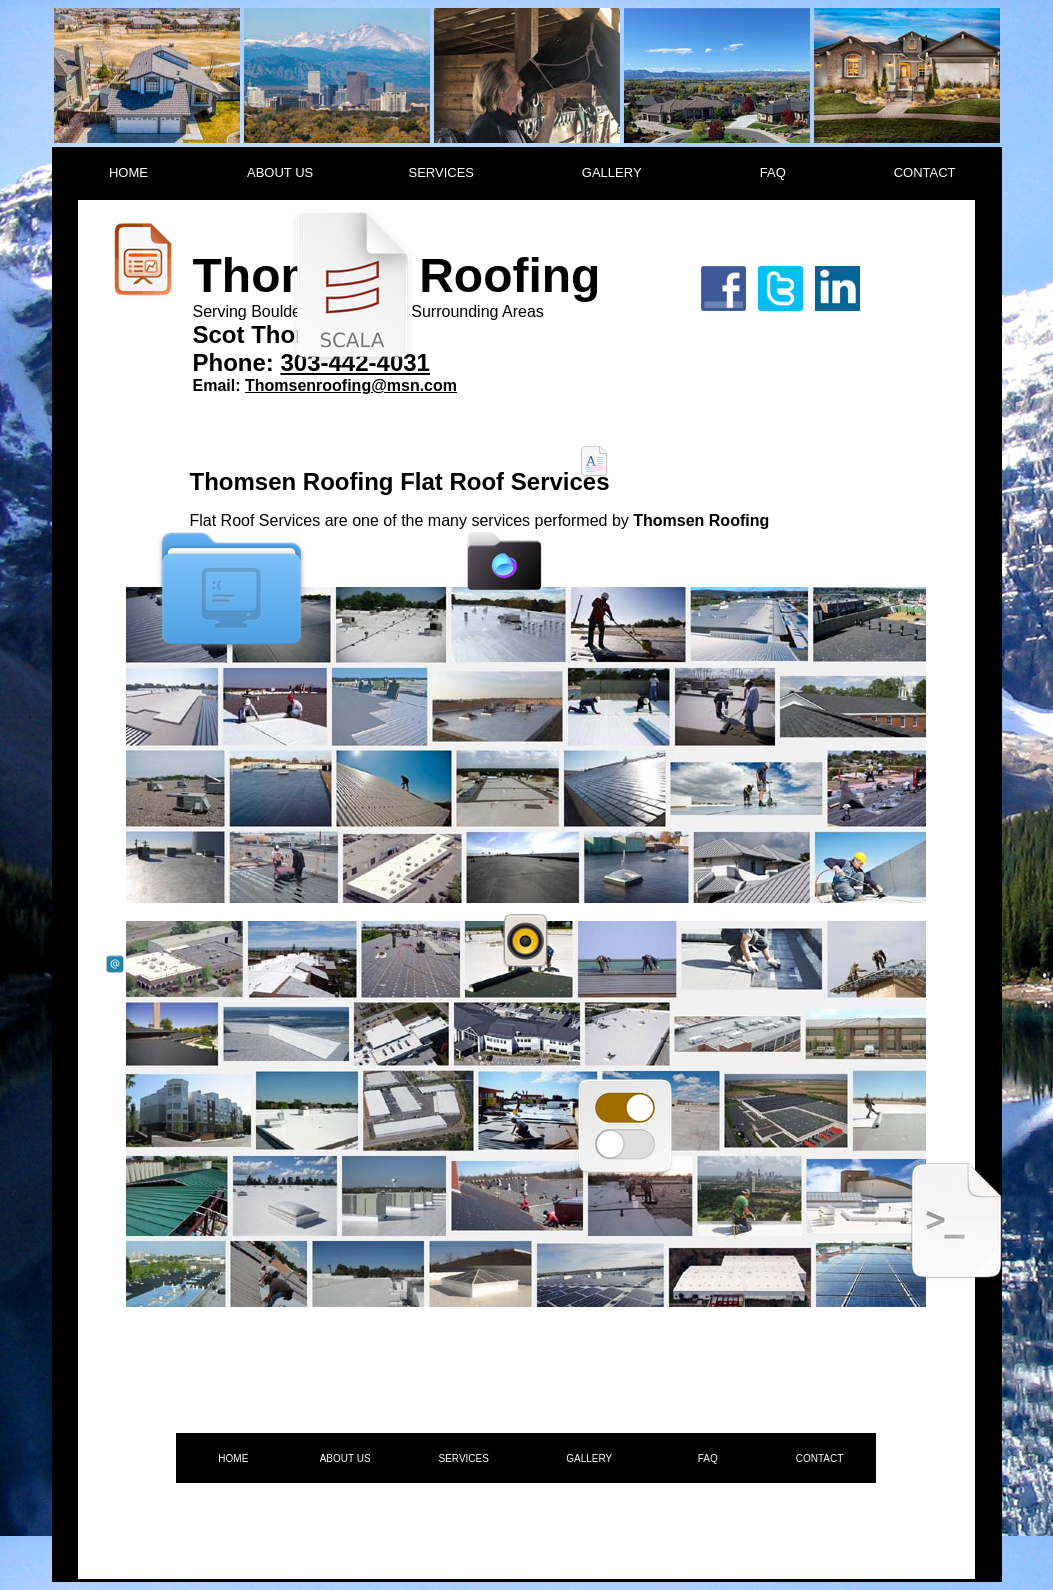  What do you see at coordinates (352, 287) in the screenshot?
I see `a scala source code file` at bounding box center [352, 287].